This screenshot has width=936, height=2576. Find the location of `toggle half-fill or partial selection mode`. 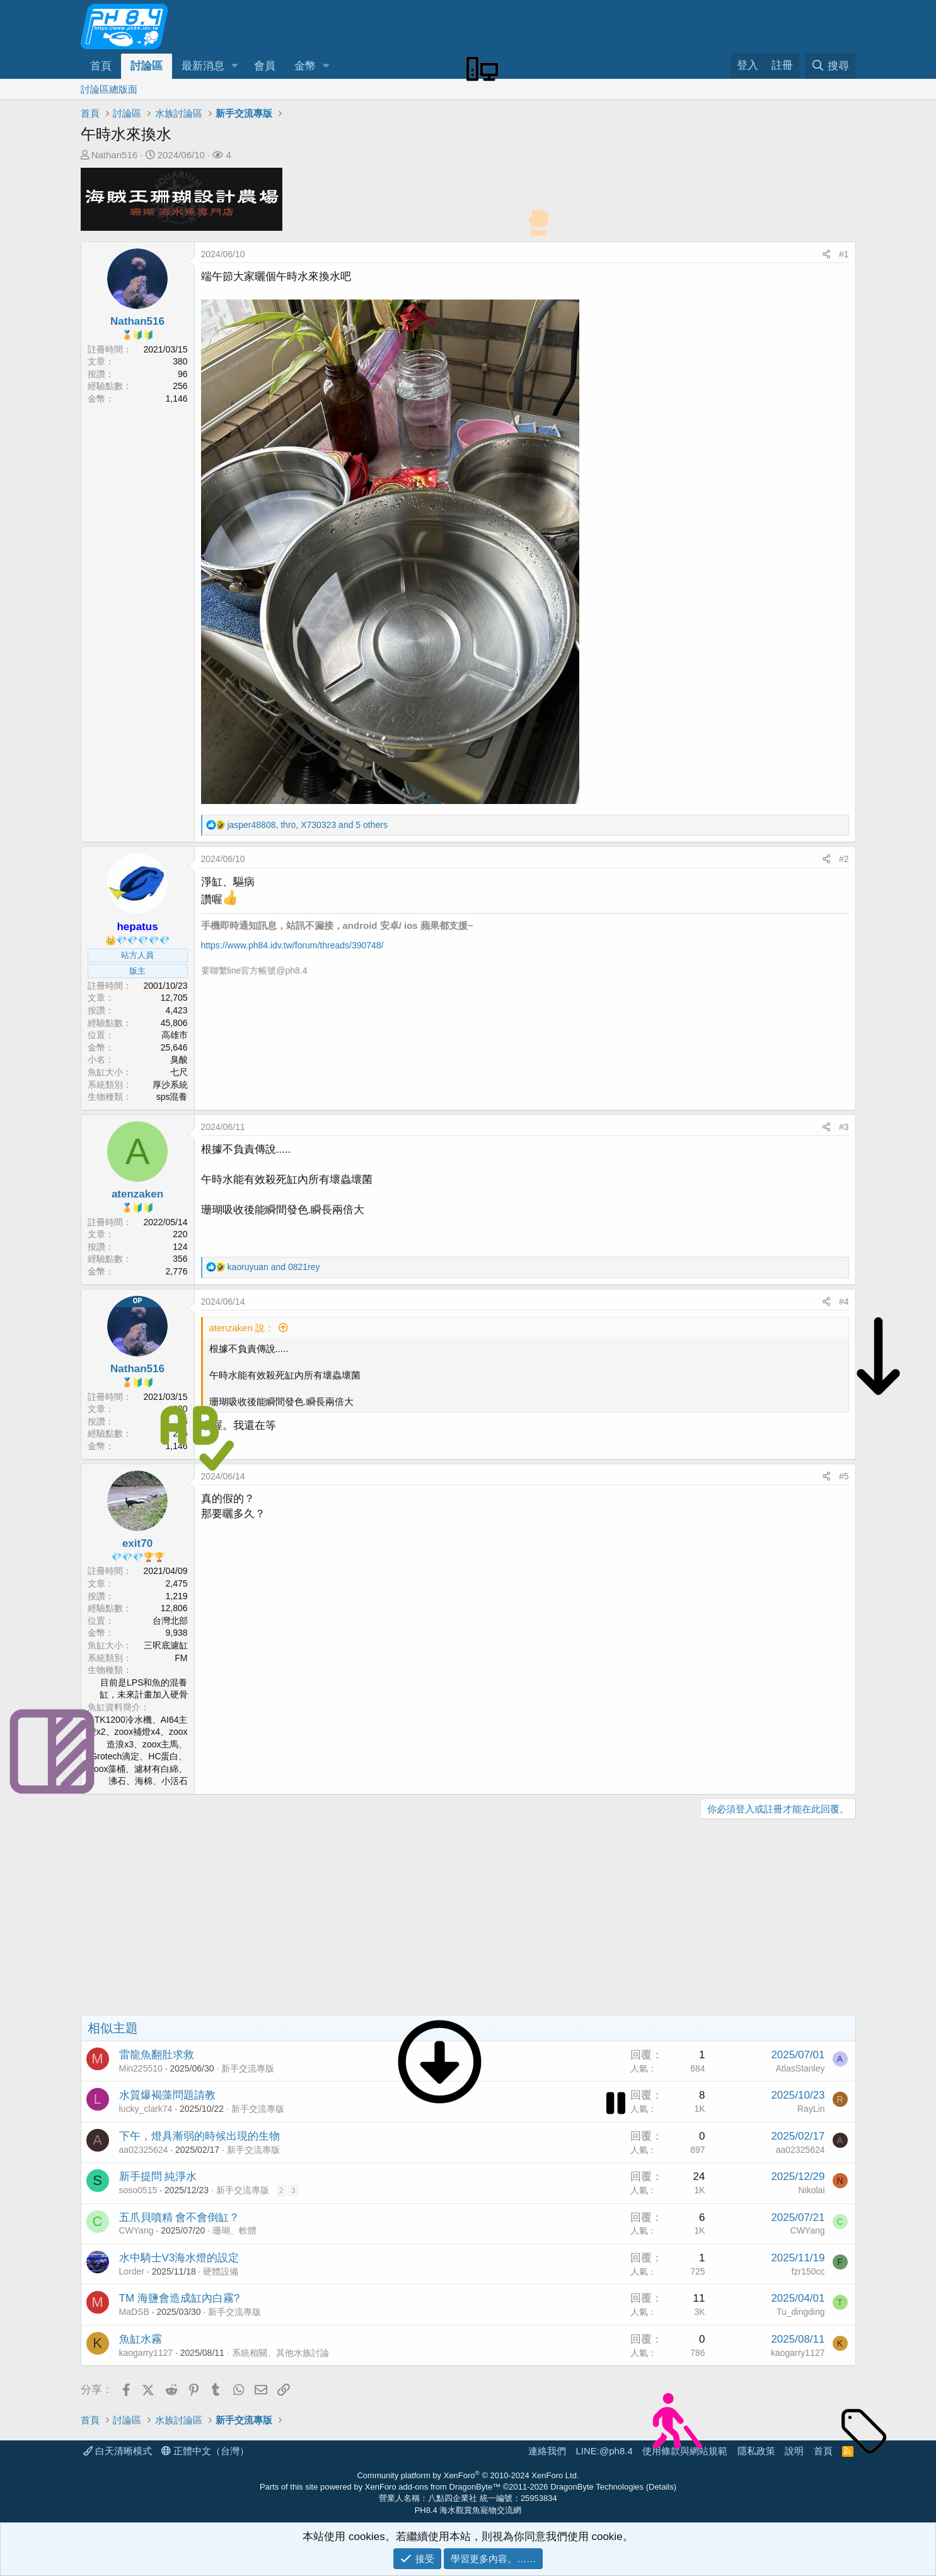

toggle half-fill or partial selection mode is located at coordinates (52, 1751).